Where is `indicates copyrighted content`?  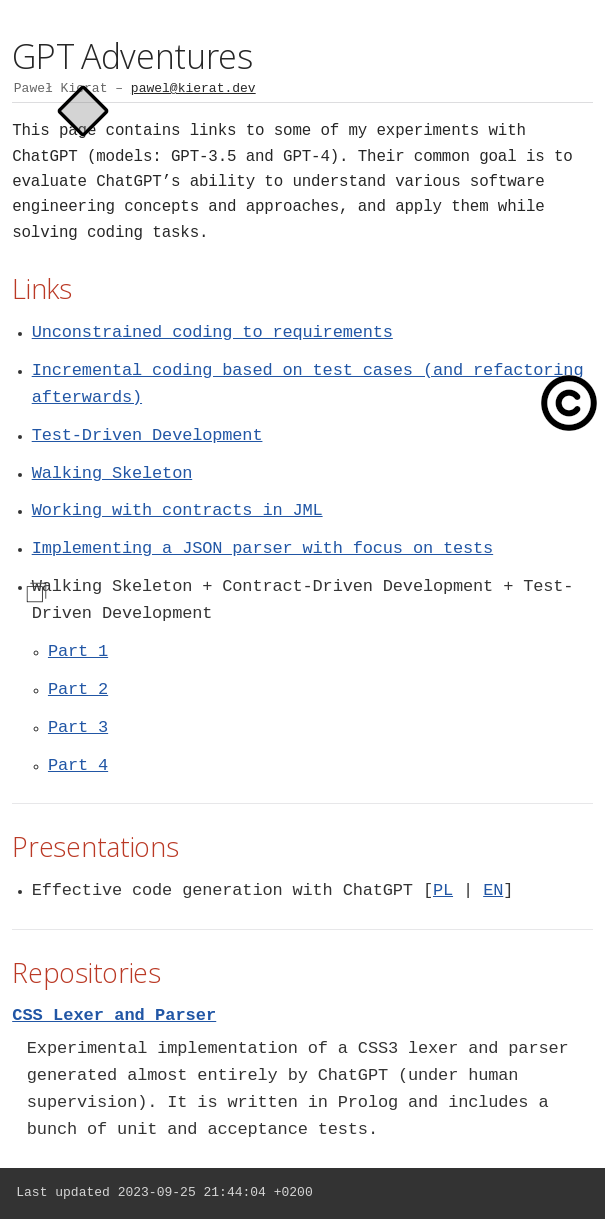
indicates copyrighted content is located at coordinates (569, 403).